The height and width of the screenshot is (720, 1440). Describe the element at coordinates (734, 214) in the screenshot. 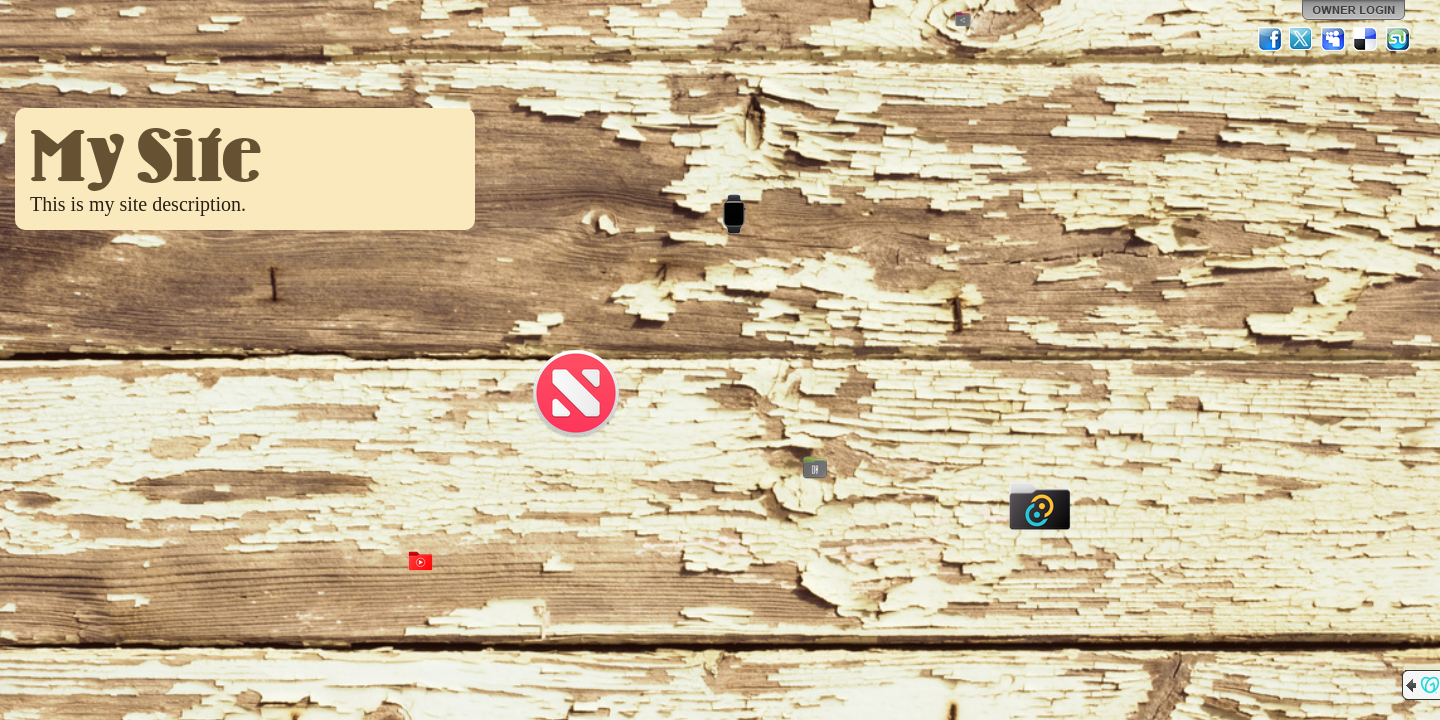

I see `apple watch series 8 device icon` at that location.